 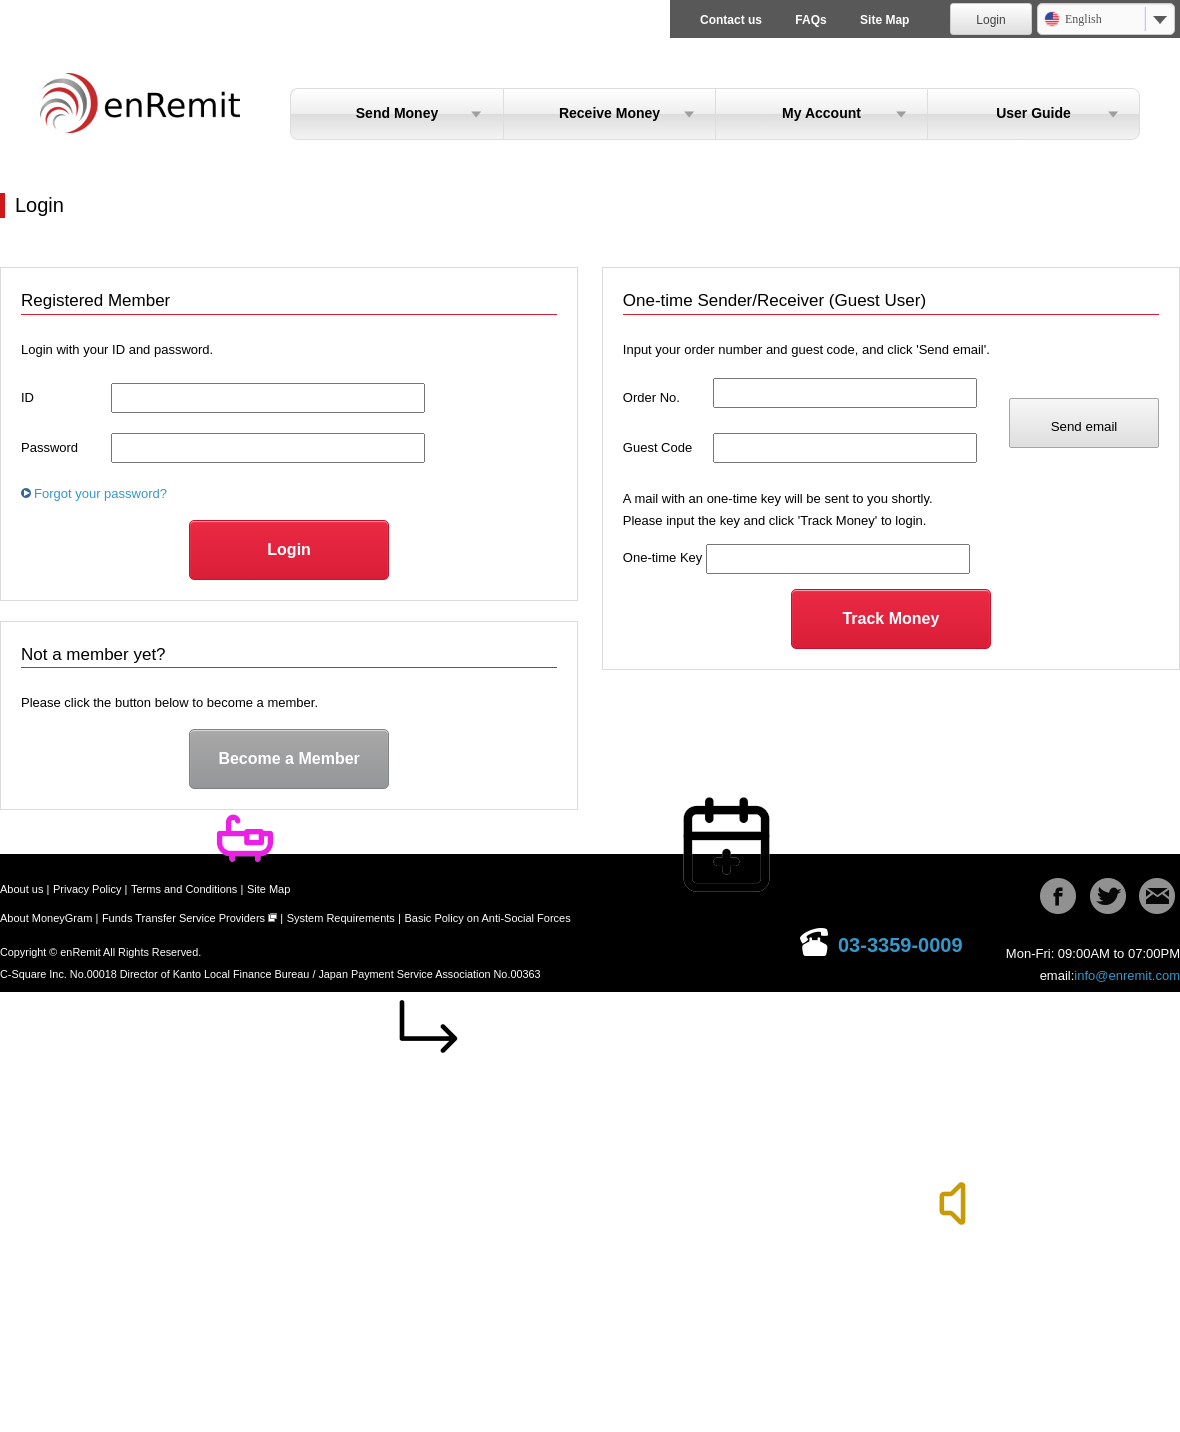 What do you see at coordinates (428, 1026) in the screenshot?
I see `redirect or forward content` at bounding box center [428, 1026].